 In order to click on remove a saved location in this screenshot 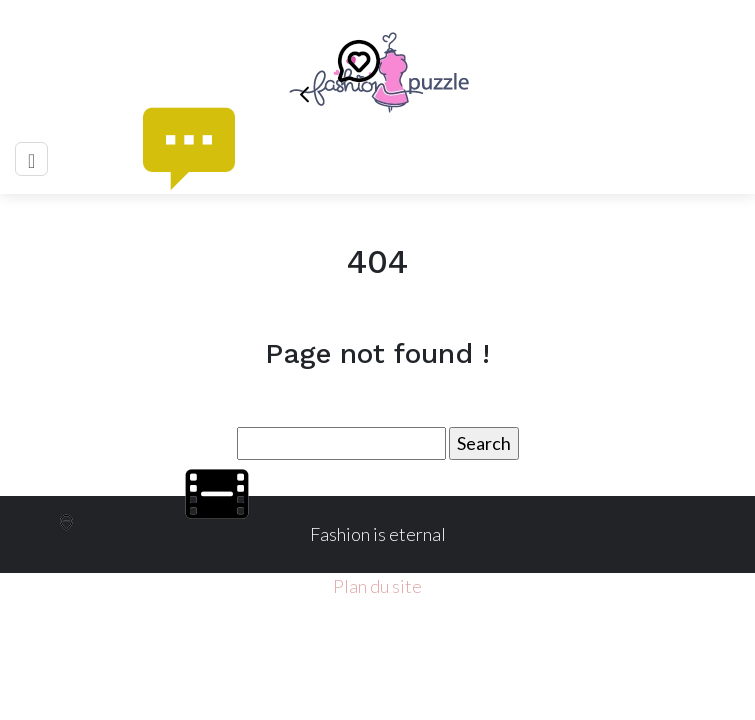, I will do `click(66, 522)`.